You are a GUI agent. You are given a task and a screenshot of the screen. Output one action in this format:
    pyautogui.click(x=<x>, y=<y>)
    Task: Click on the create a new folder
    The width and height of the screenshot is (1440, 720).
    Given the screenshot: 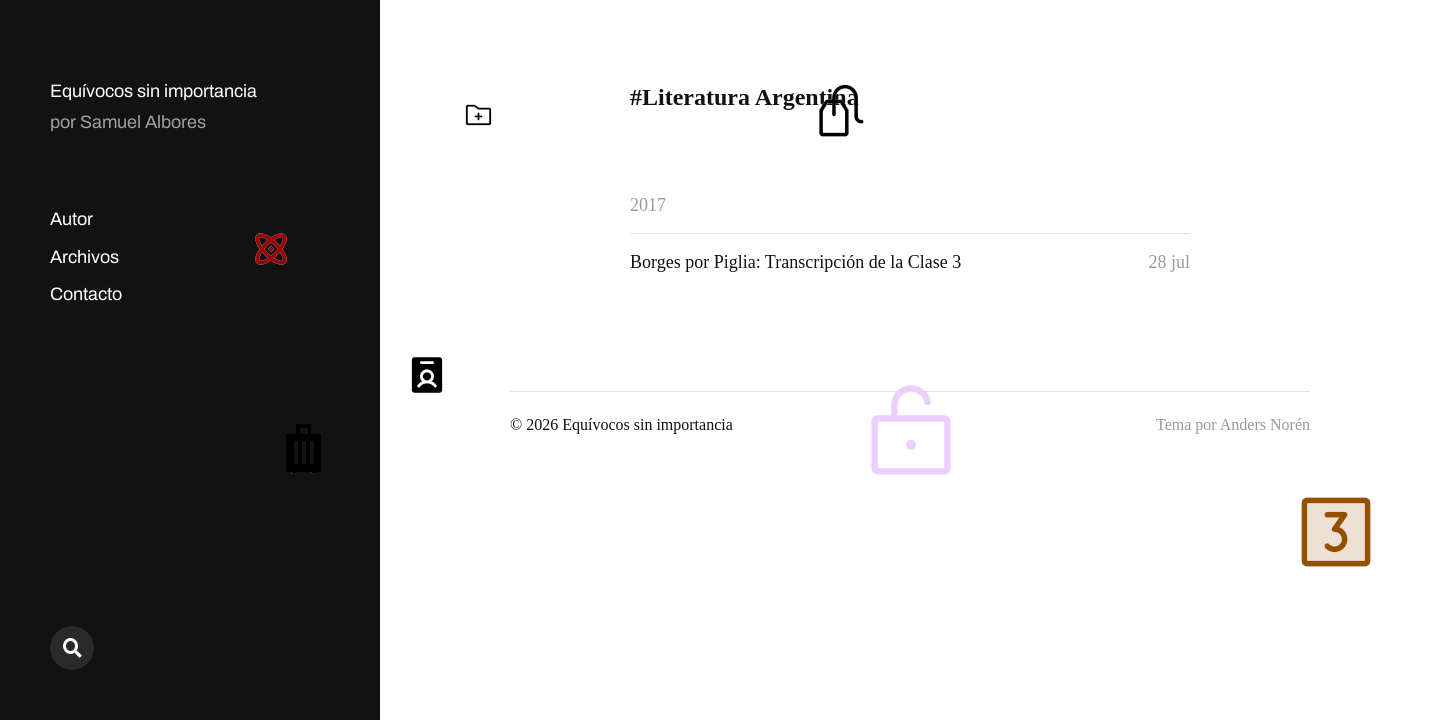 What is the action you would take?
    pyautogui.click(x=478, y=114)
    